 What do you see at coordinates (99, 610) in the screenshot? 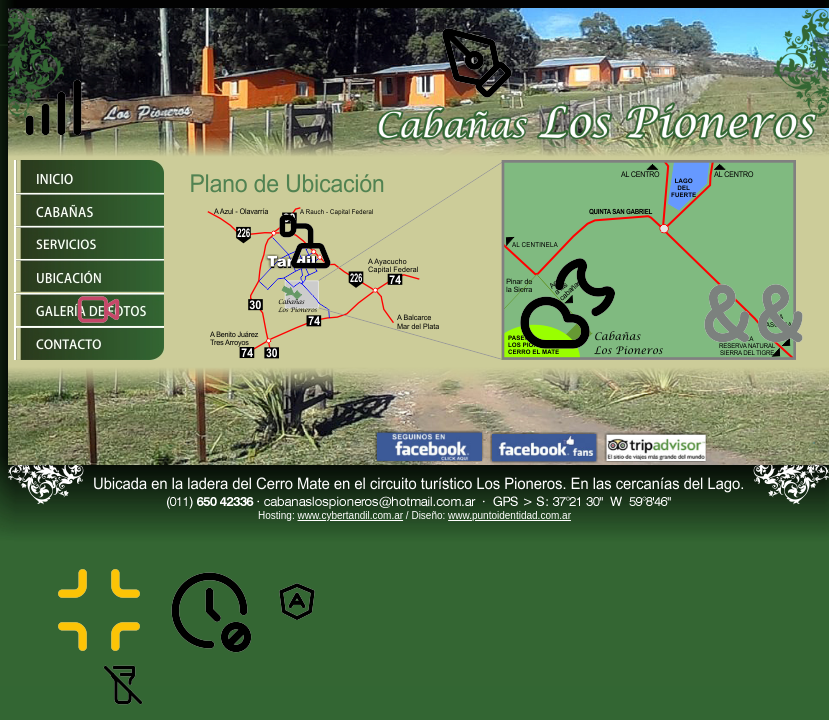
I see `minimize or exit fullscreen mode` at bounding box center [99, 610].